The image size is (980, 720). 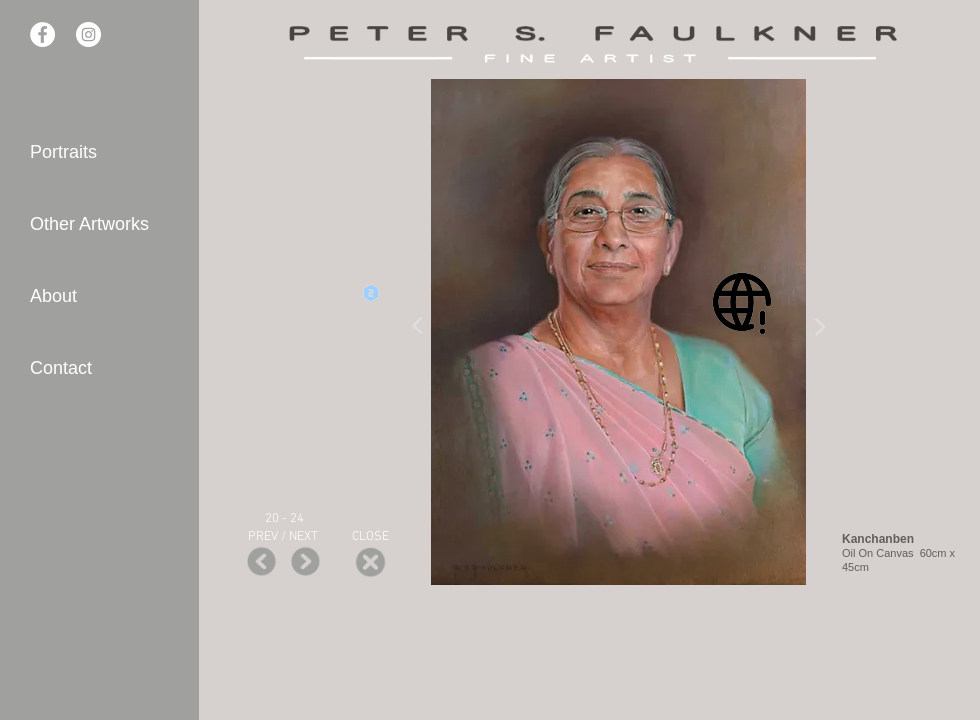 I want to click on indicates a global network or internet connection issue, so click(x=742, y=302).